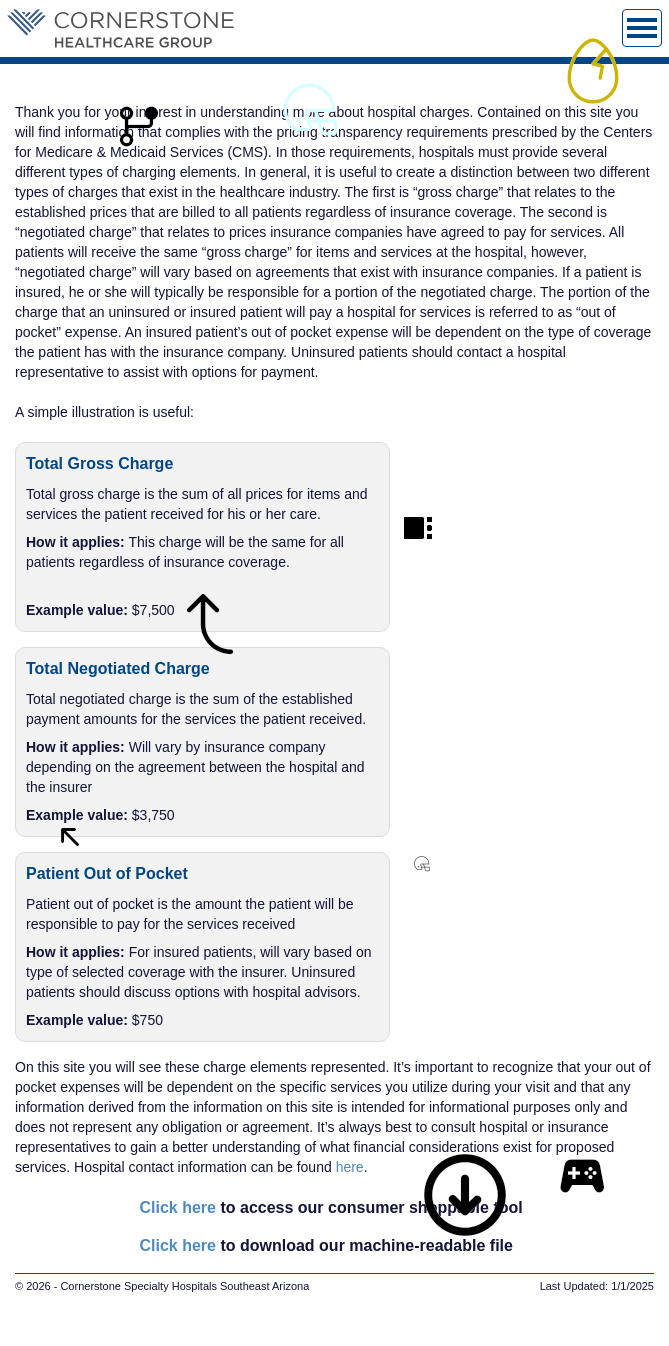 The image size is (669, 1346). I want to click on toggle sidebar panel visibility, so click(418, 528).